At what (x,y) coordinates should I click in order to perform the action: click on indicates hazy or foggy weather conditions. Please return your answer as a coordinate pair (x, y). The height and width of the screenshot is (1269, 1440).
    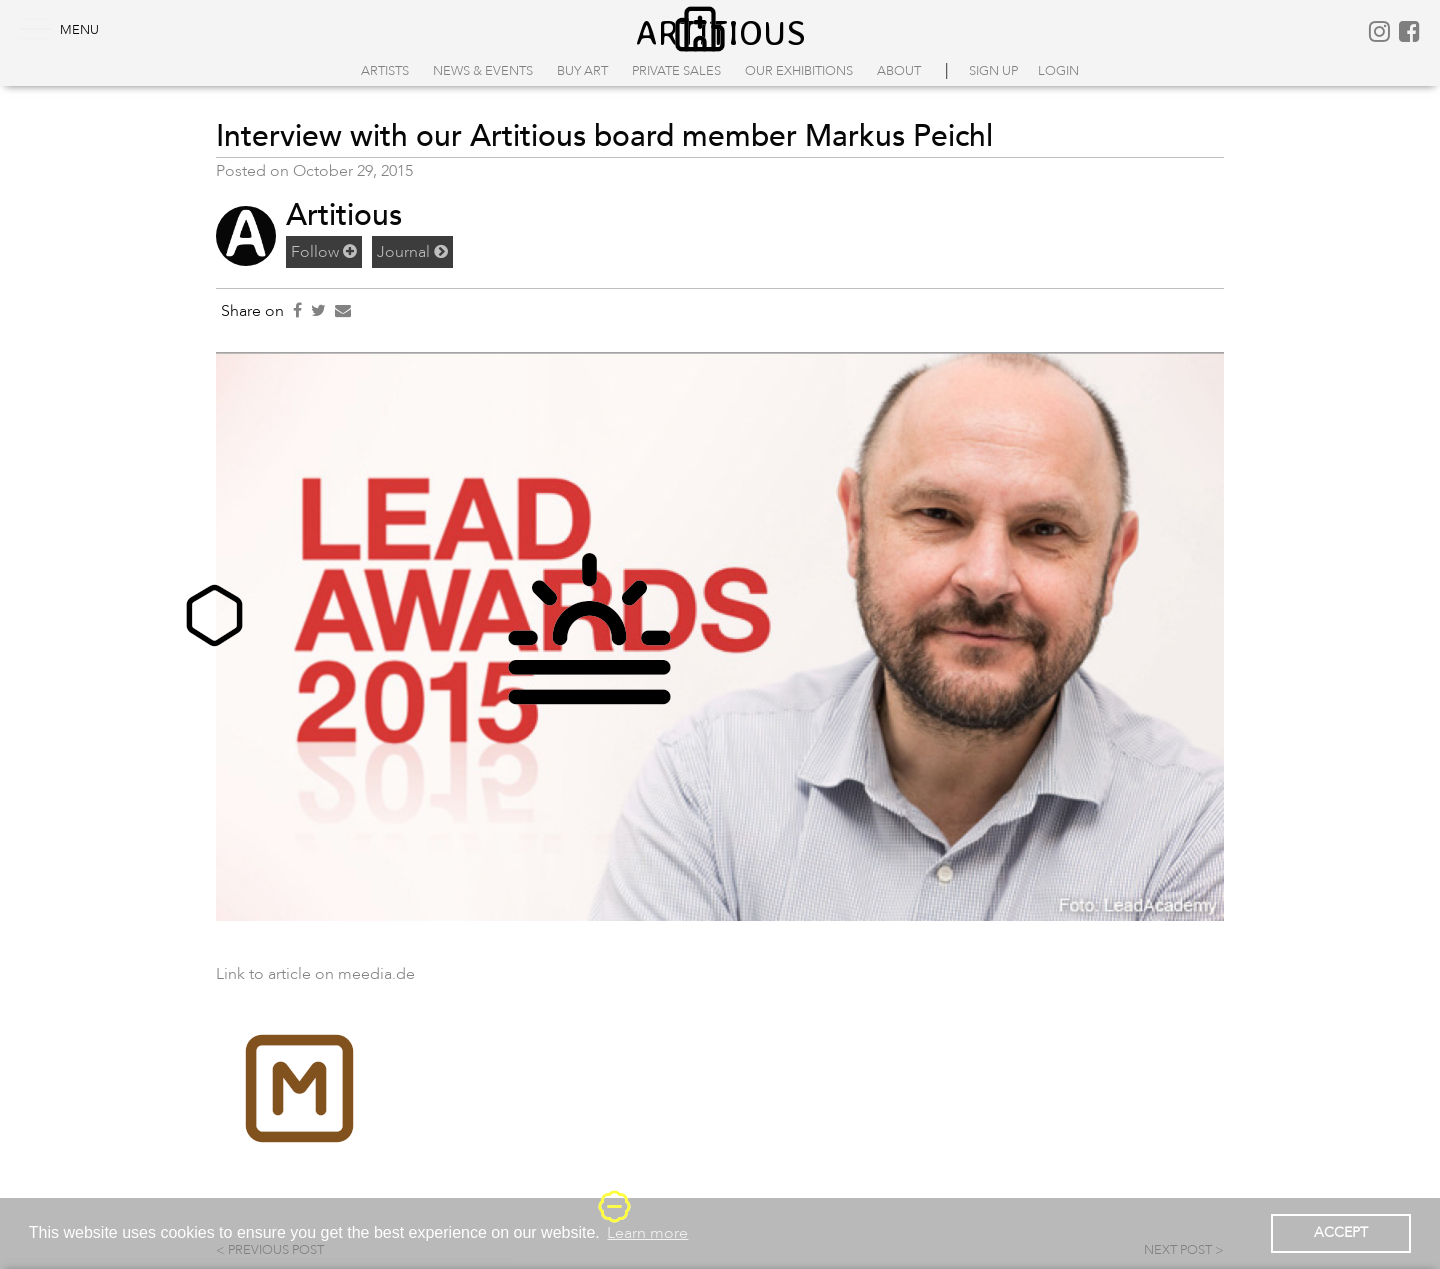
    Looking at the image, I should click on (589, 630).